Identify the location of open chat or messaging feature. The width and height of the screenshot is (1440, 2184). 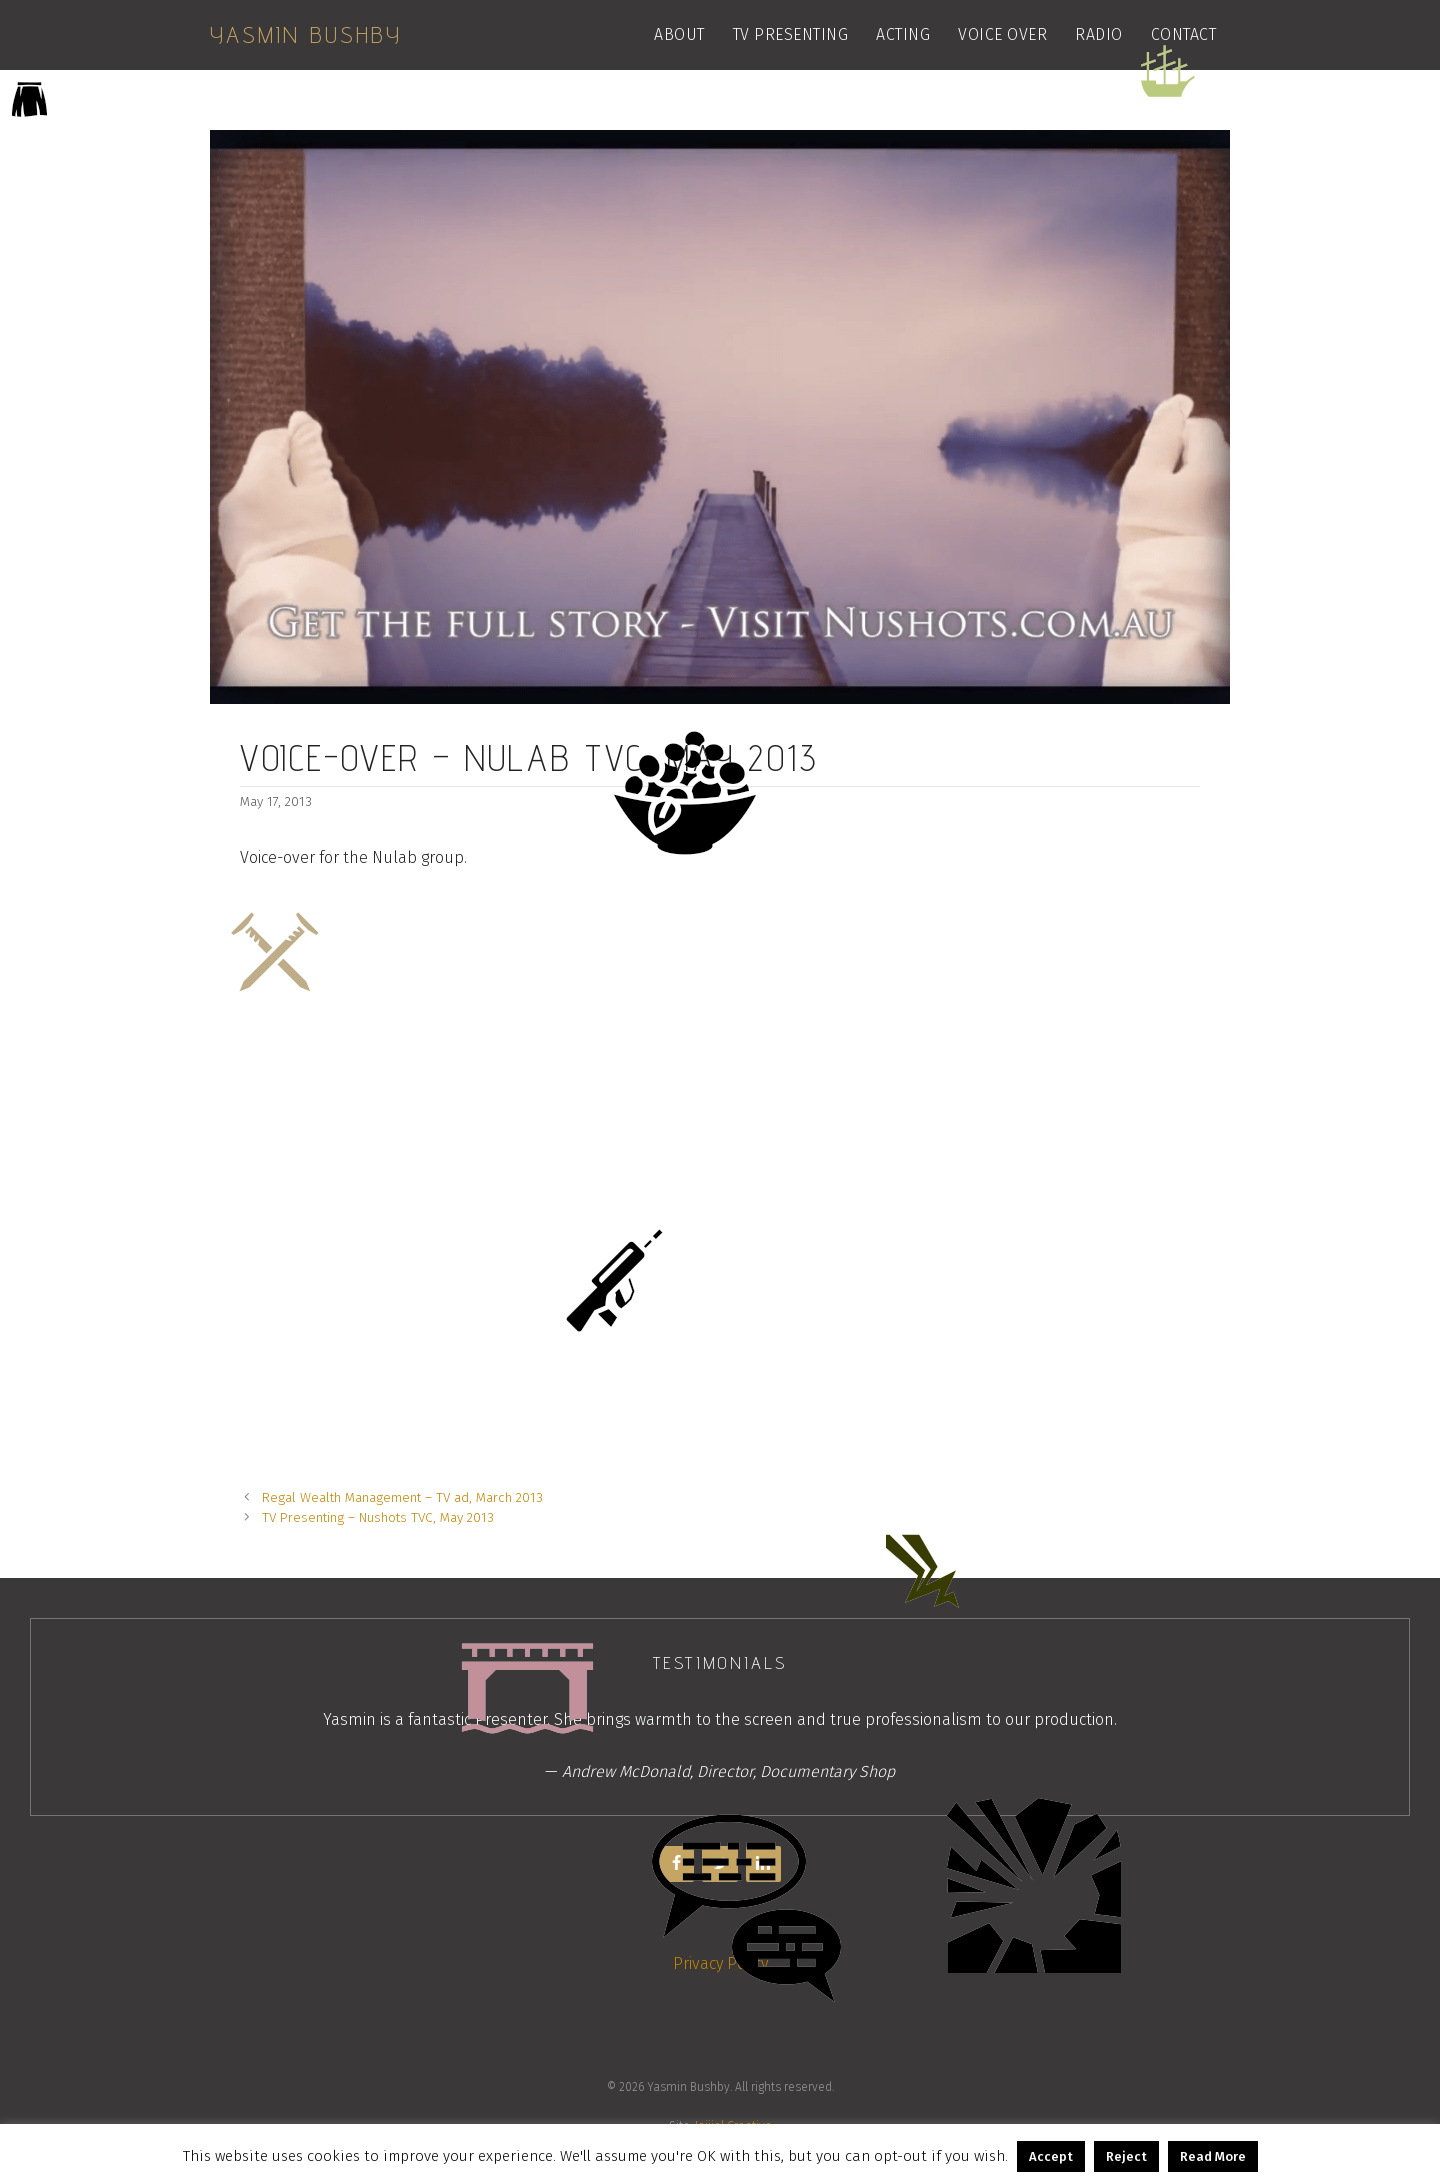
(747, 1909).